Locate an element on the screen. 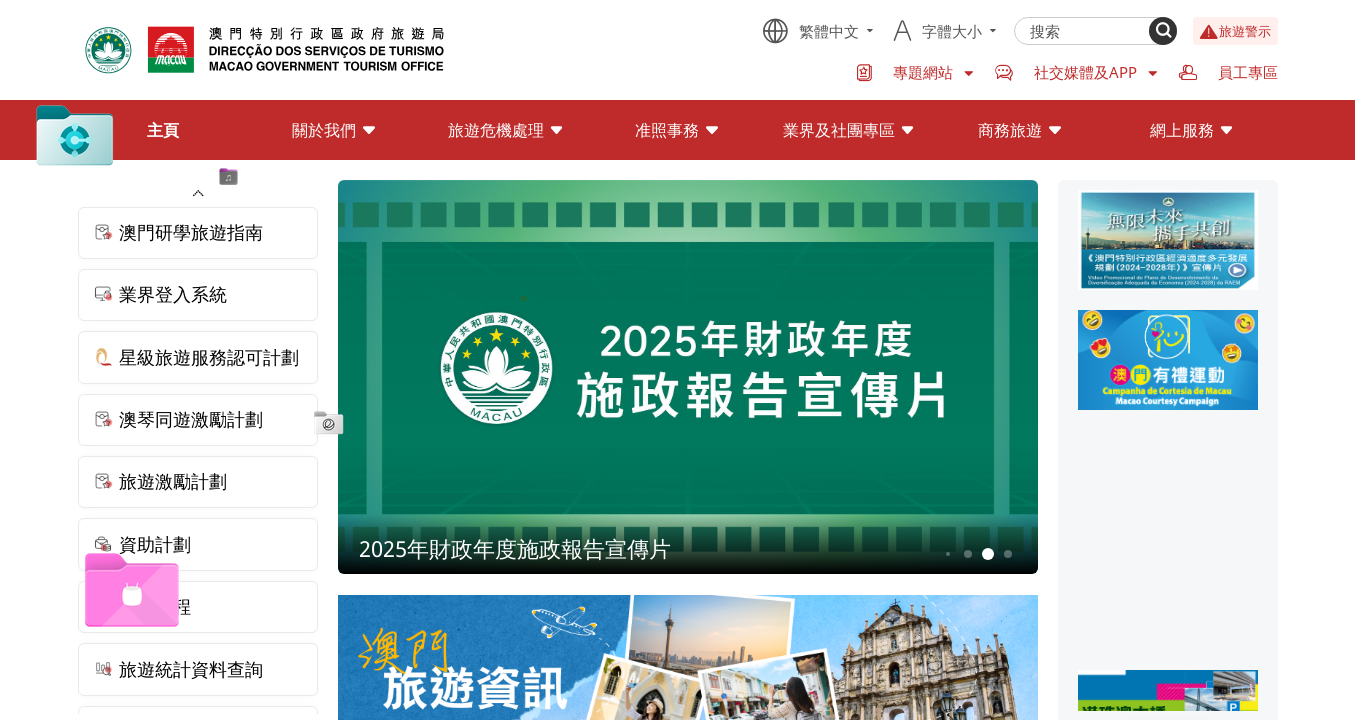  open elementary OS system folder is located at coordinates (328, 423).